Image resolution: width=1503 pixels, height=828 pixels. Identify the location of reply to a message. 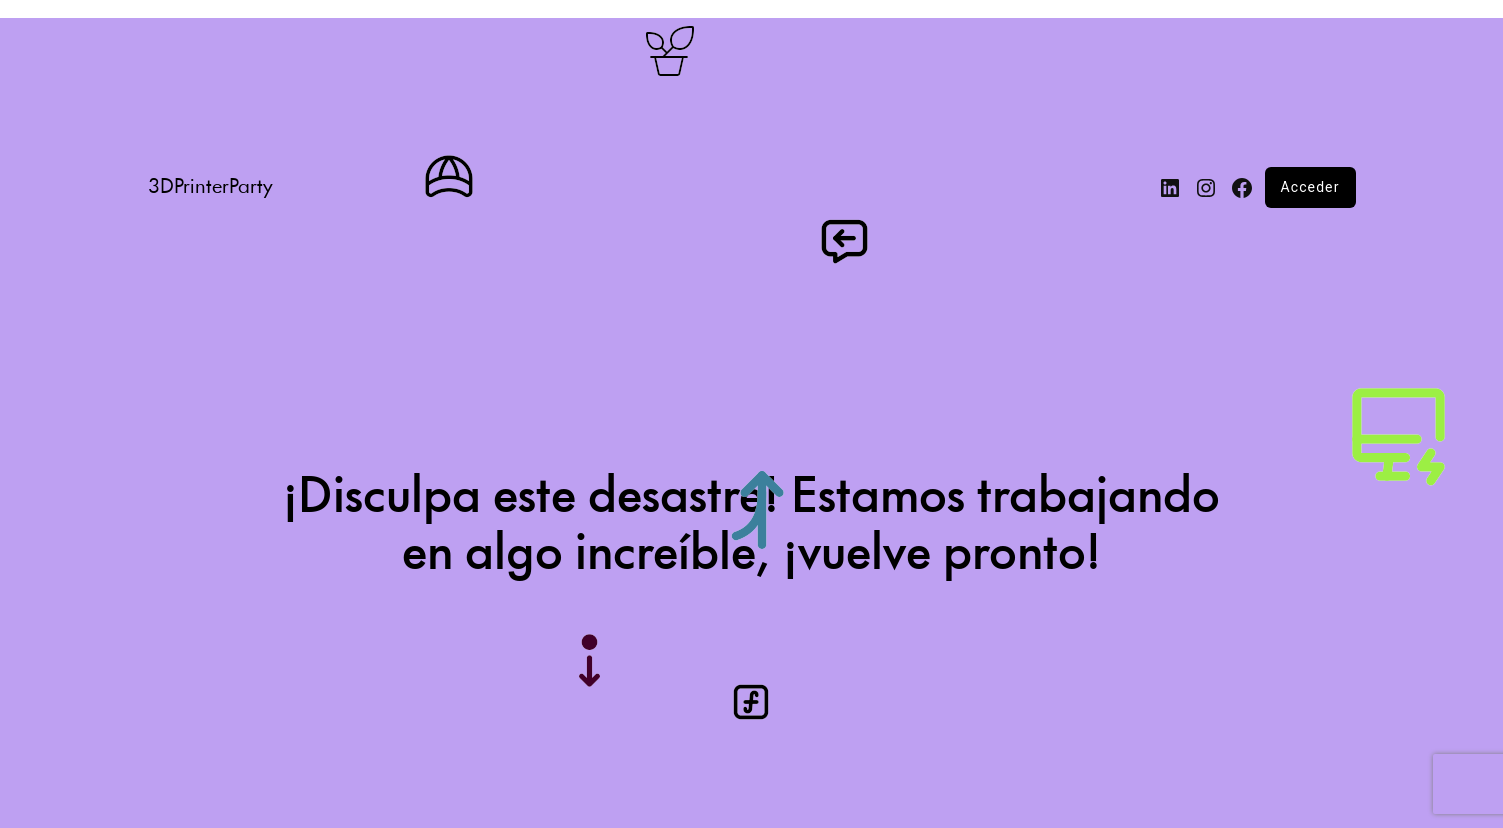
(844, 240).